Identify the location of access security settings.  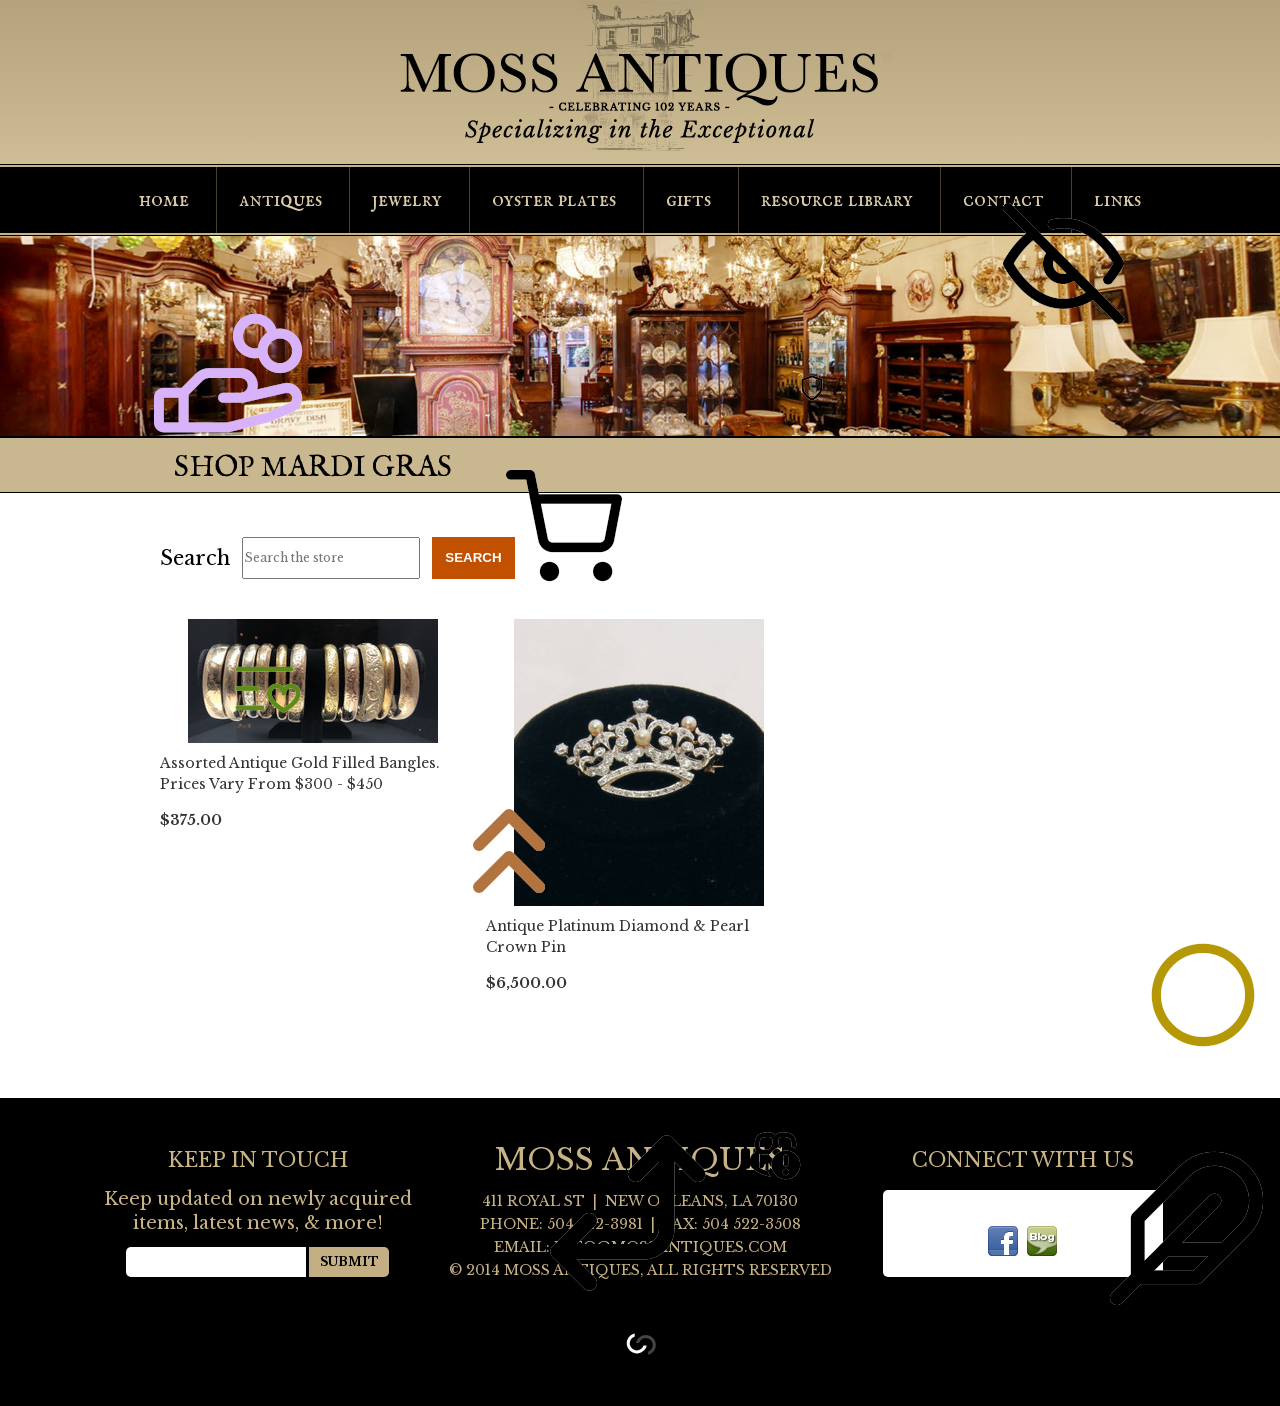
(812, 388).